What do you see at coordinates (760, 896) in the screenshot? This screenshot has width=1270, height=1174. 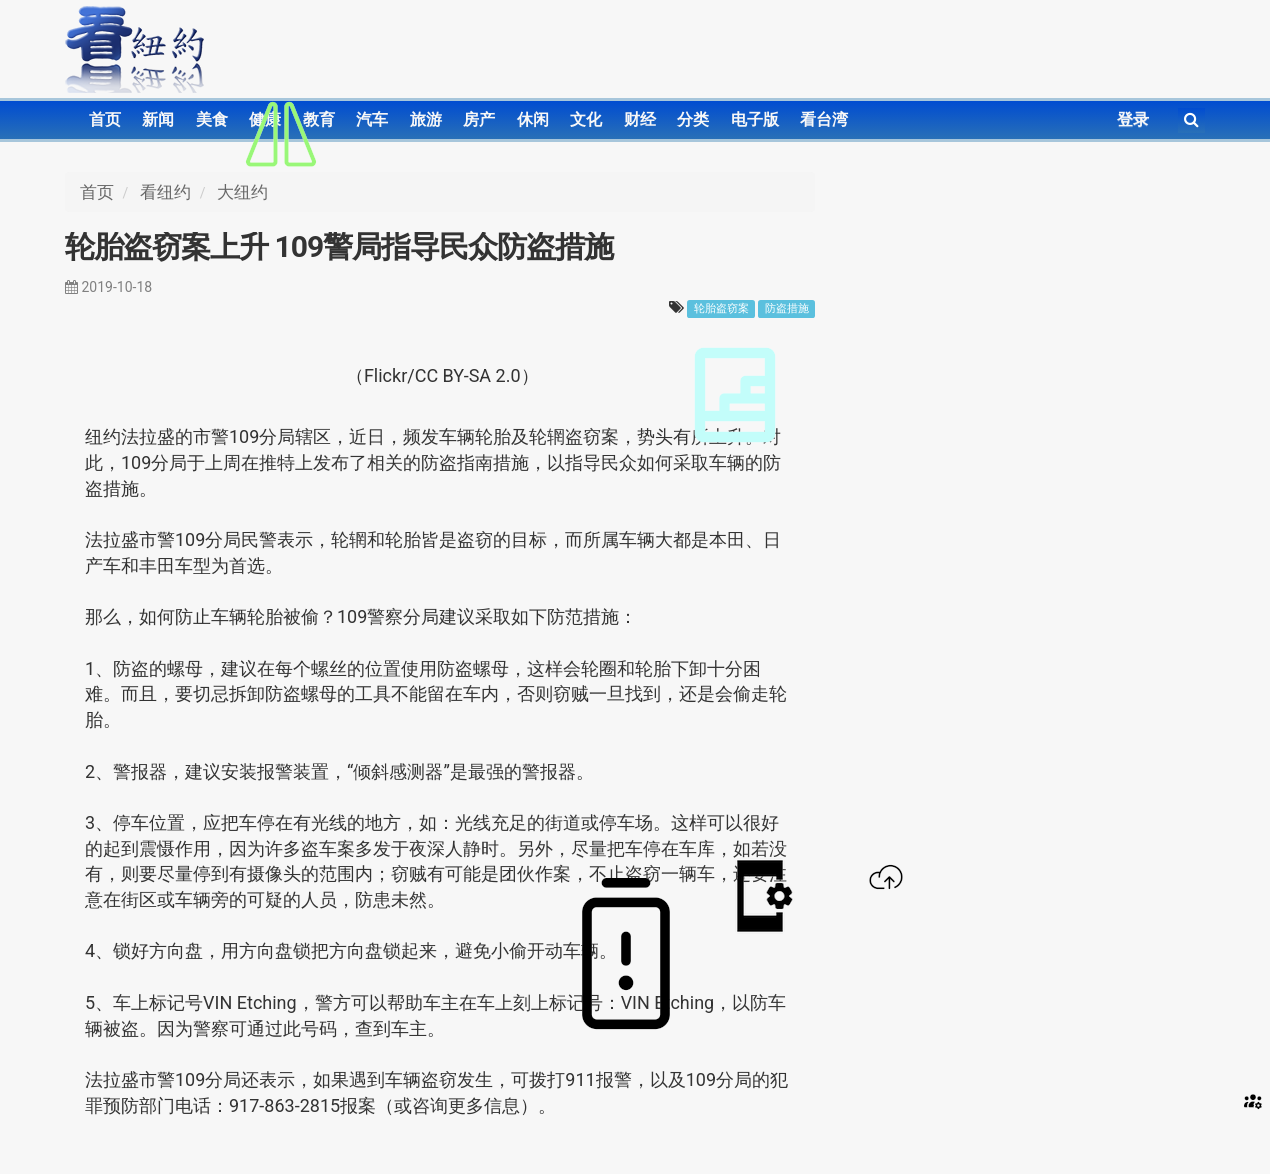 I see `access app settings` at bounding box center [760, 896].